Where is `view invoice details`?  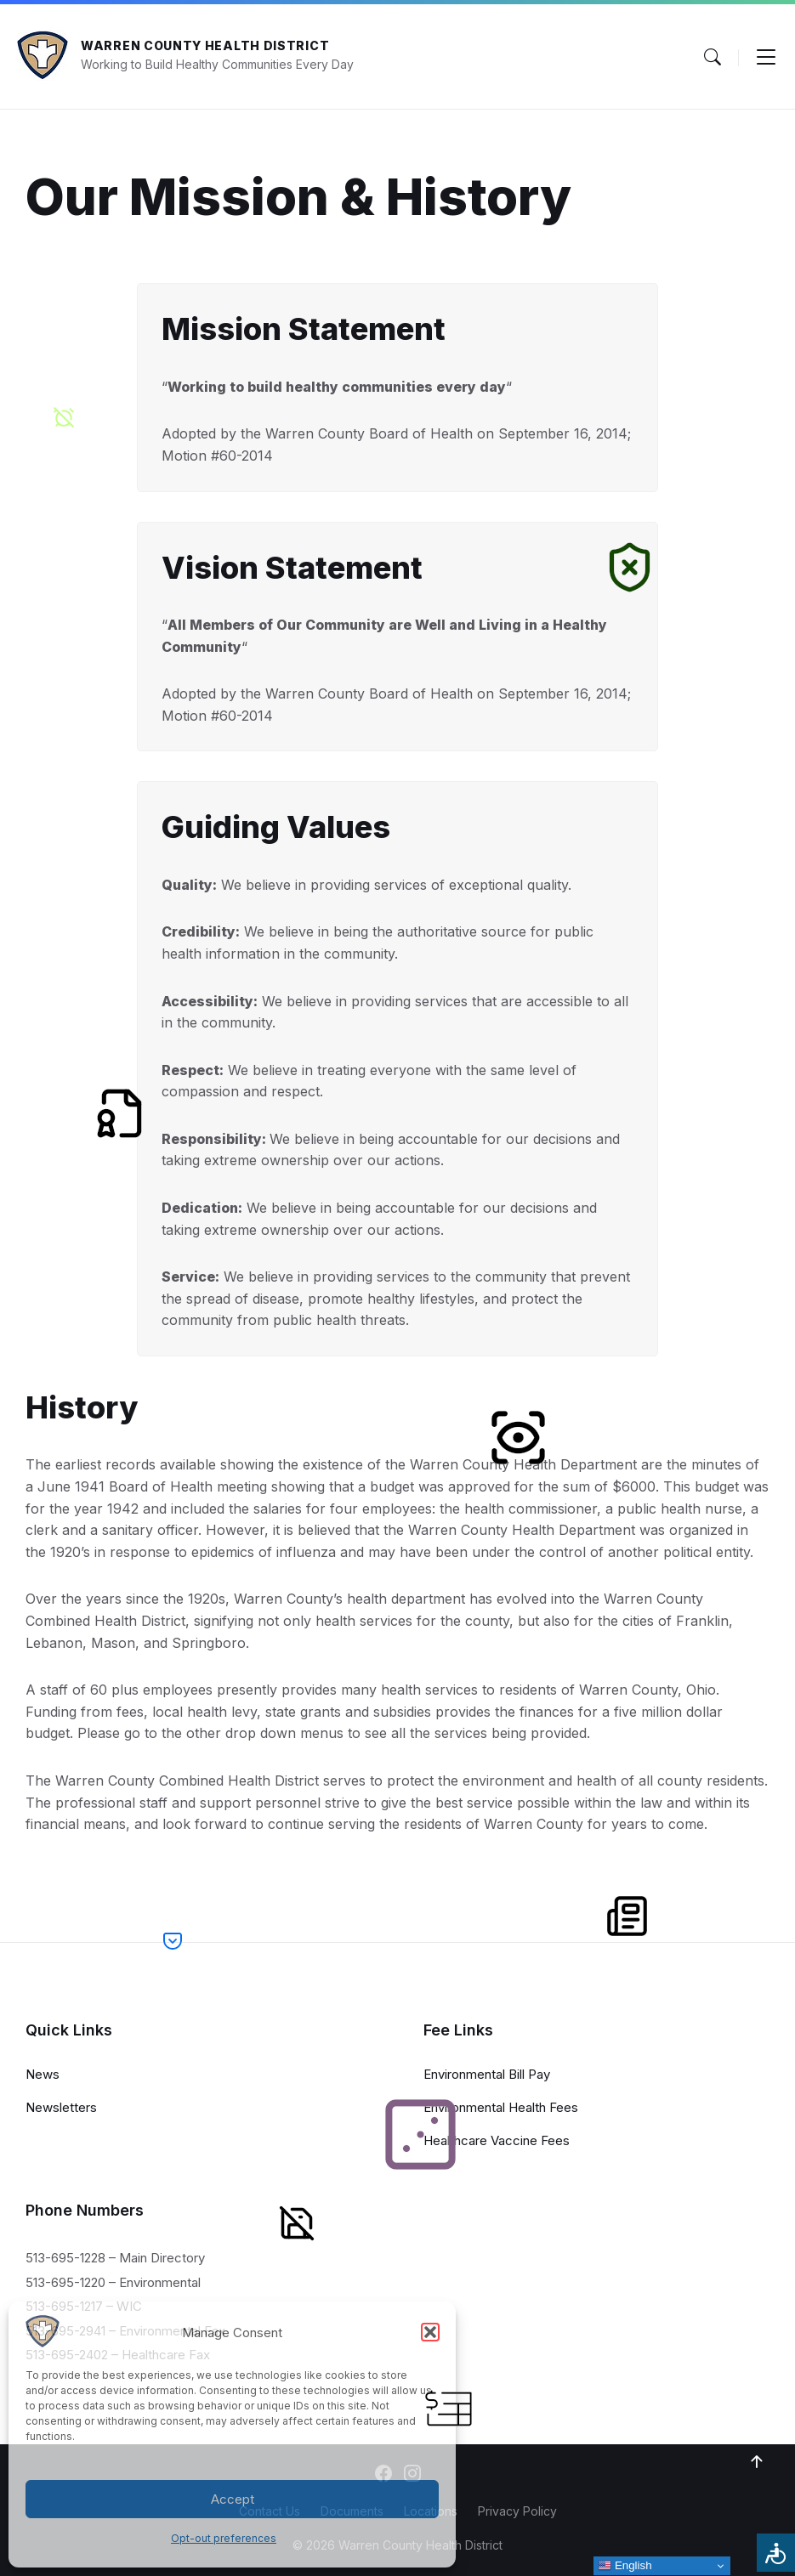
view invoice details is located at coordinates (449, 2409).